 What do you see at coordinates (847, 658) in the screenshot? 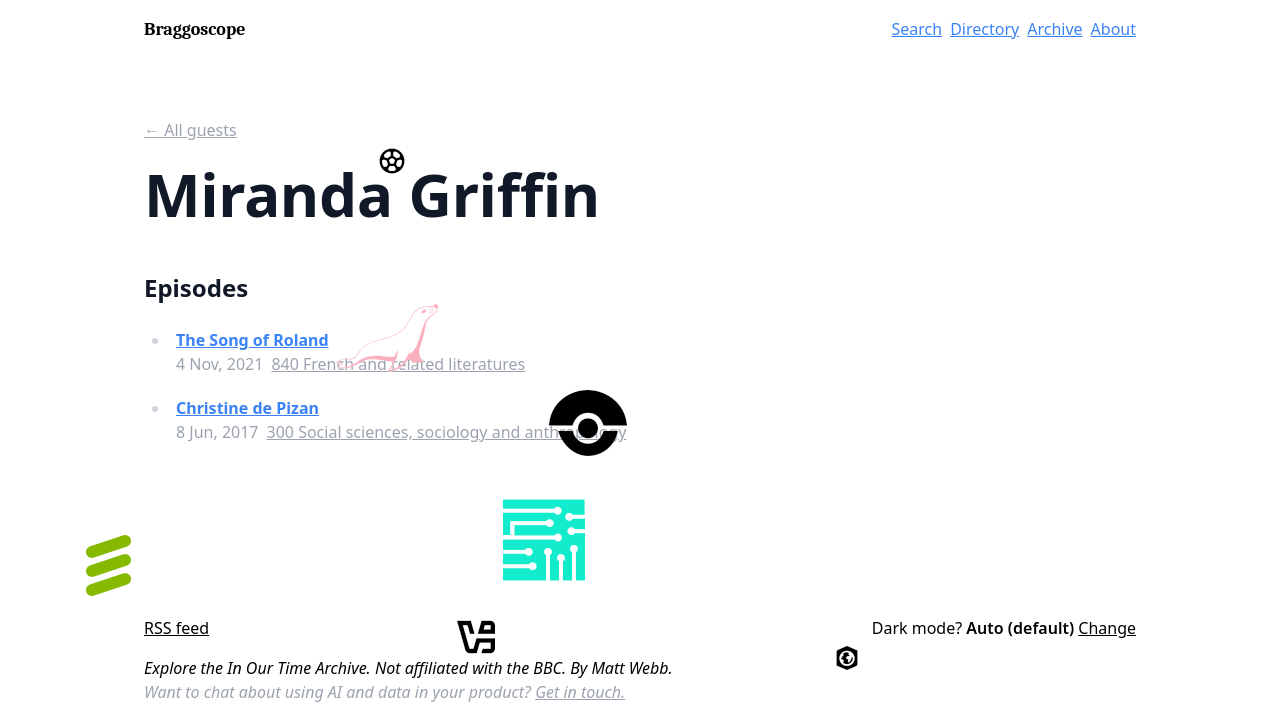
I see `open ArcGIS mapping application` at bounding box center [847, 658].